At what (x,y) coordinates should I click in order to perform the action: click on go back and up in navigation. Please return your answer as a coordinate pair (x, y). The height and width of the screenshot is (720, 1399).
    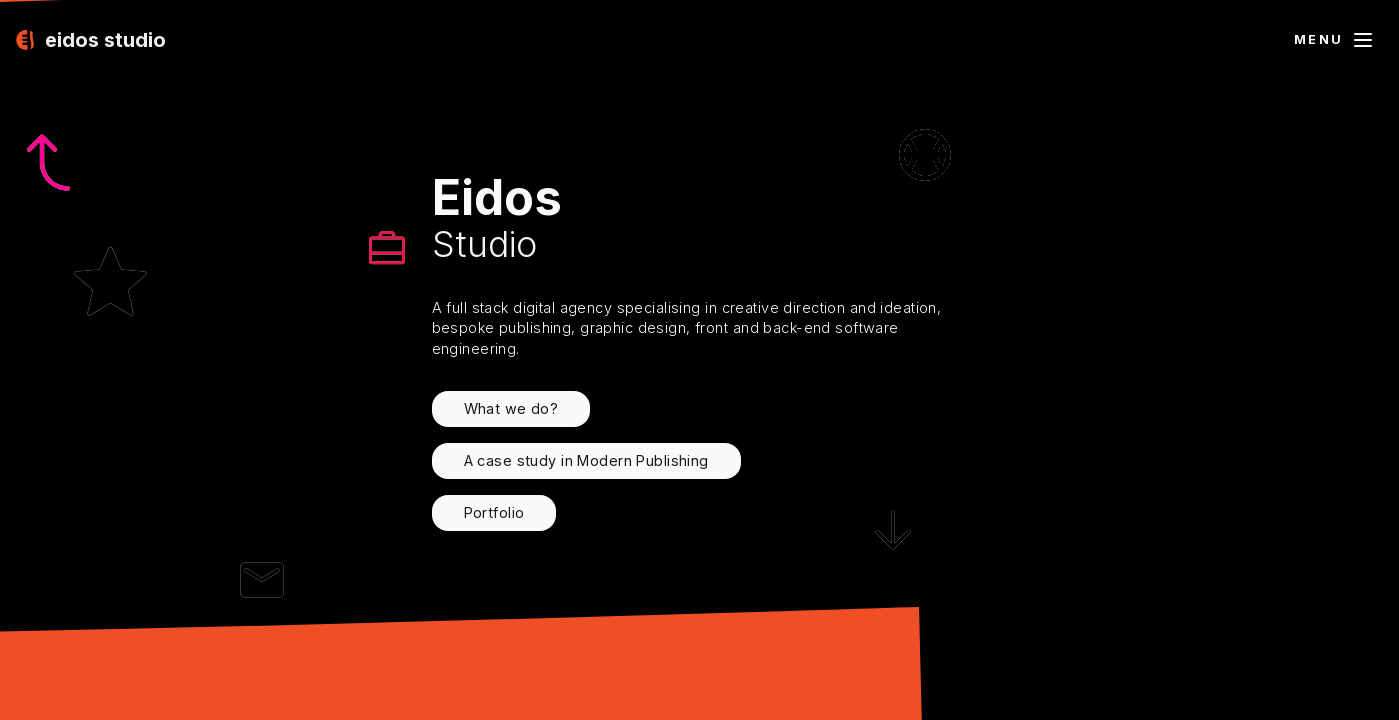
    Looking at the image, I should click on (48, 162).